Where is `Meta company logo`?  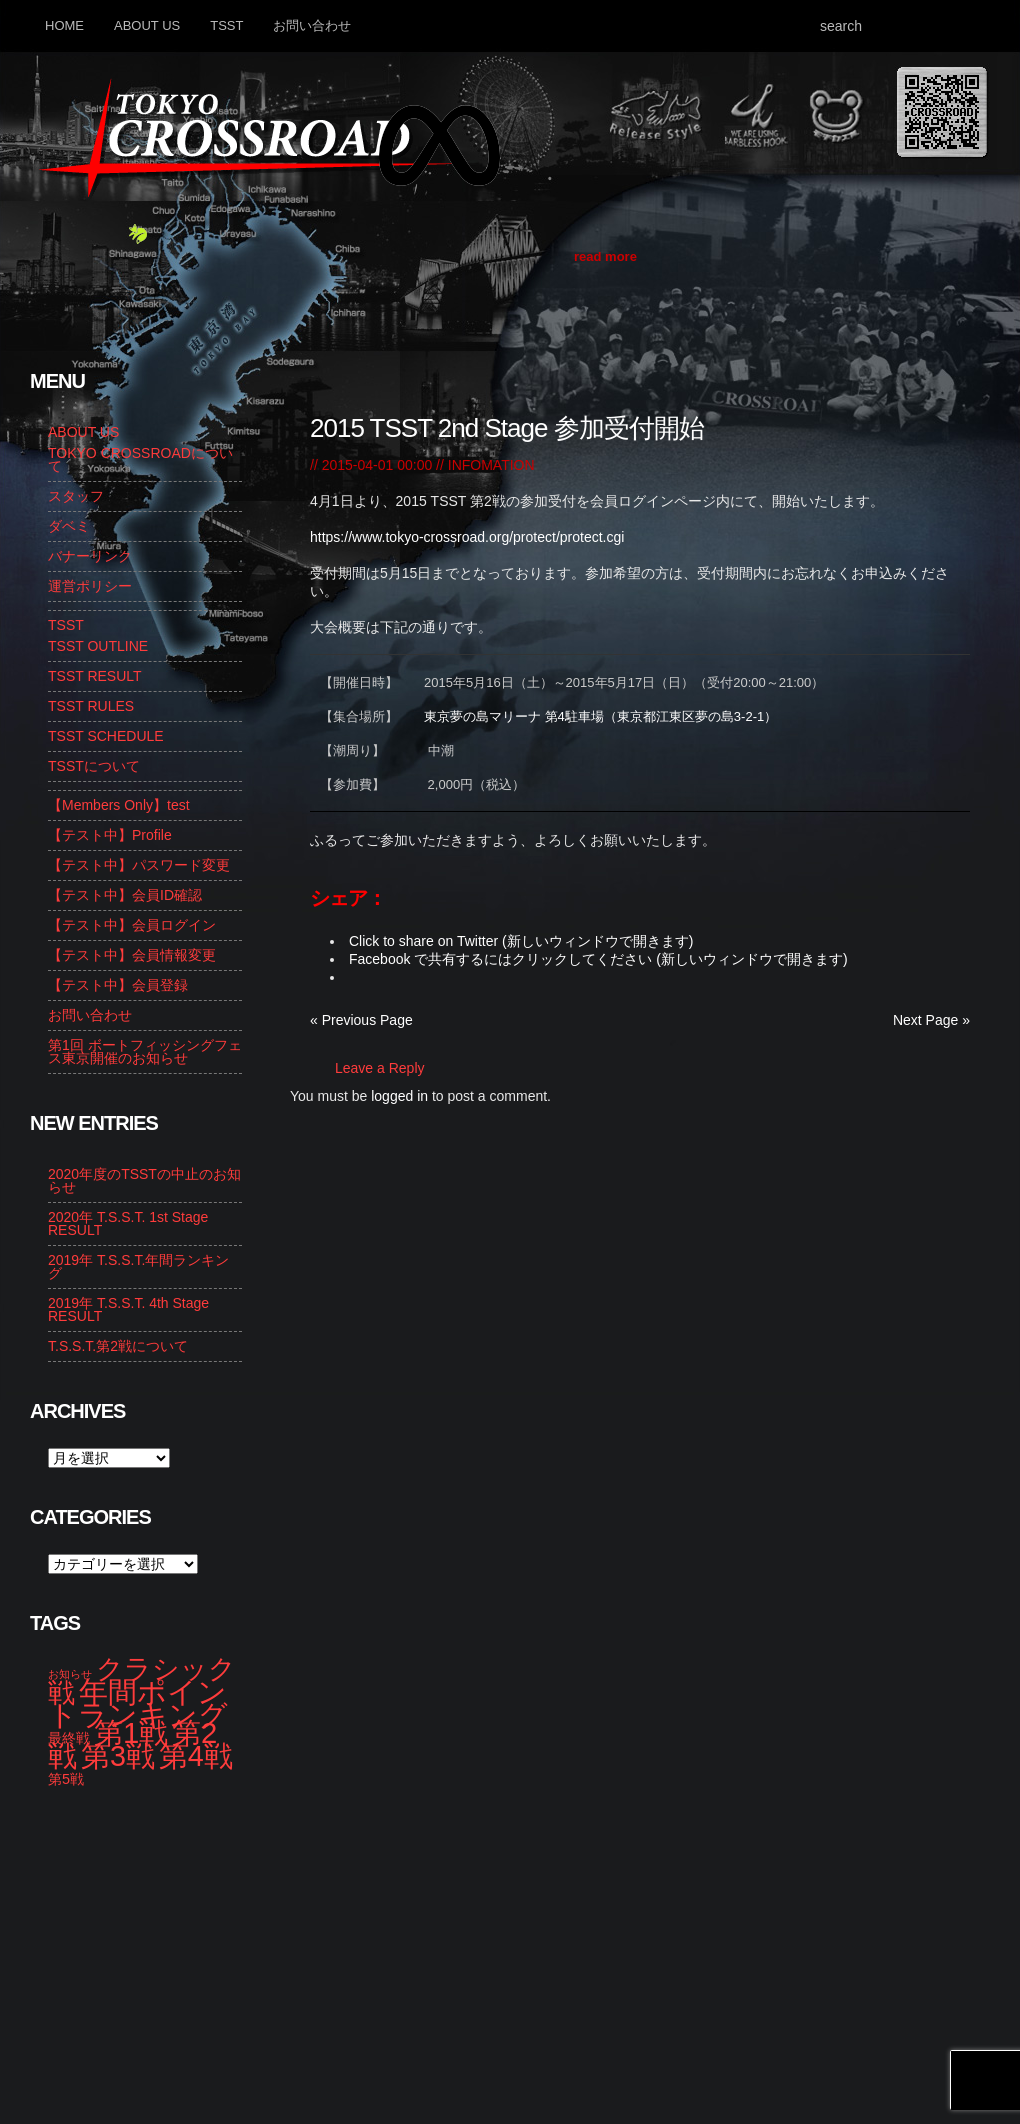
Meta company logo is located at coordinates (439, 145).